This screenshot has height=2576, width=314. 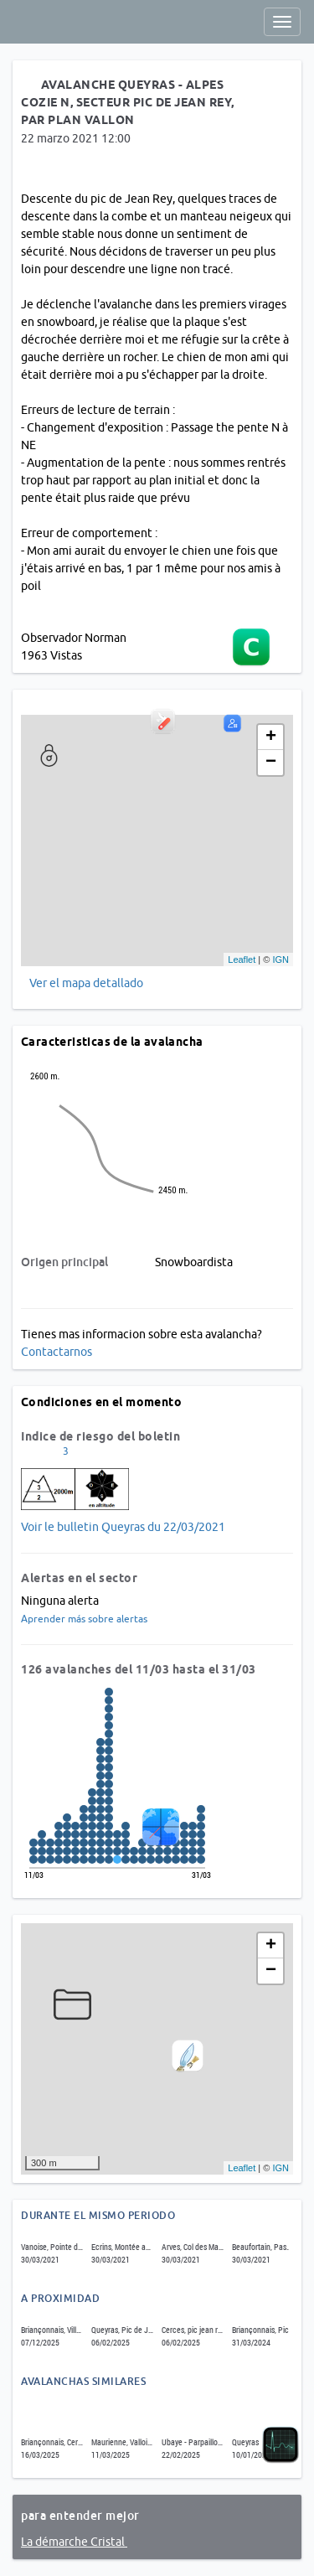 What do you see at coordinates (188, 2056) in the screenshot?
I see `open vara text editor app` at bounding box center [188, 2056].